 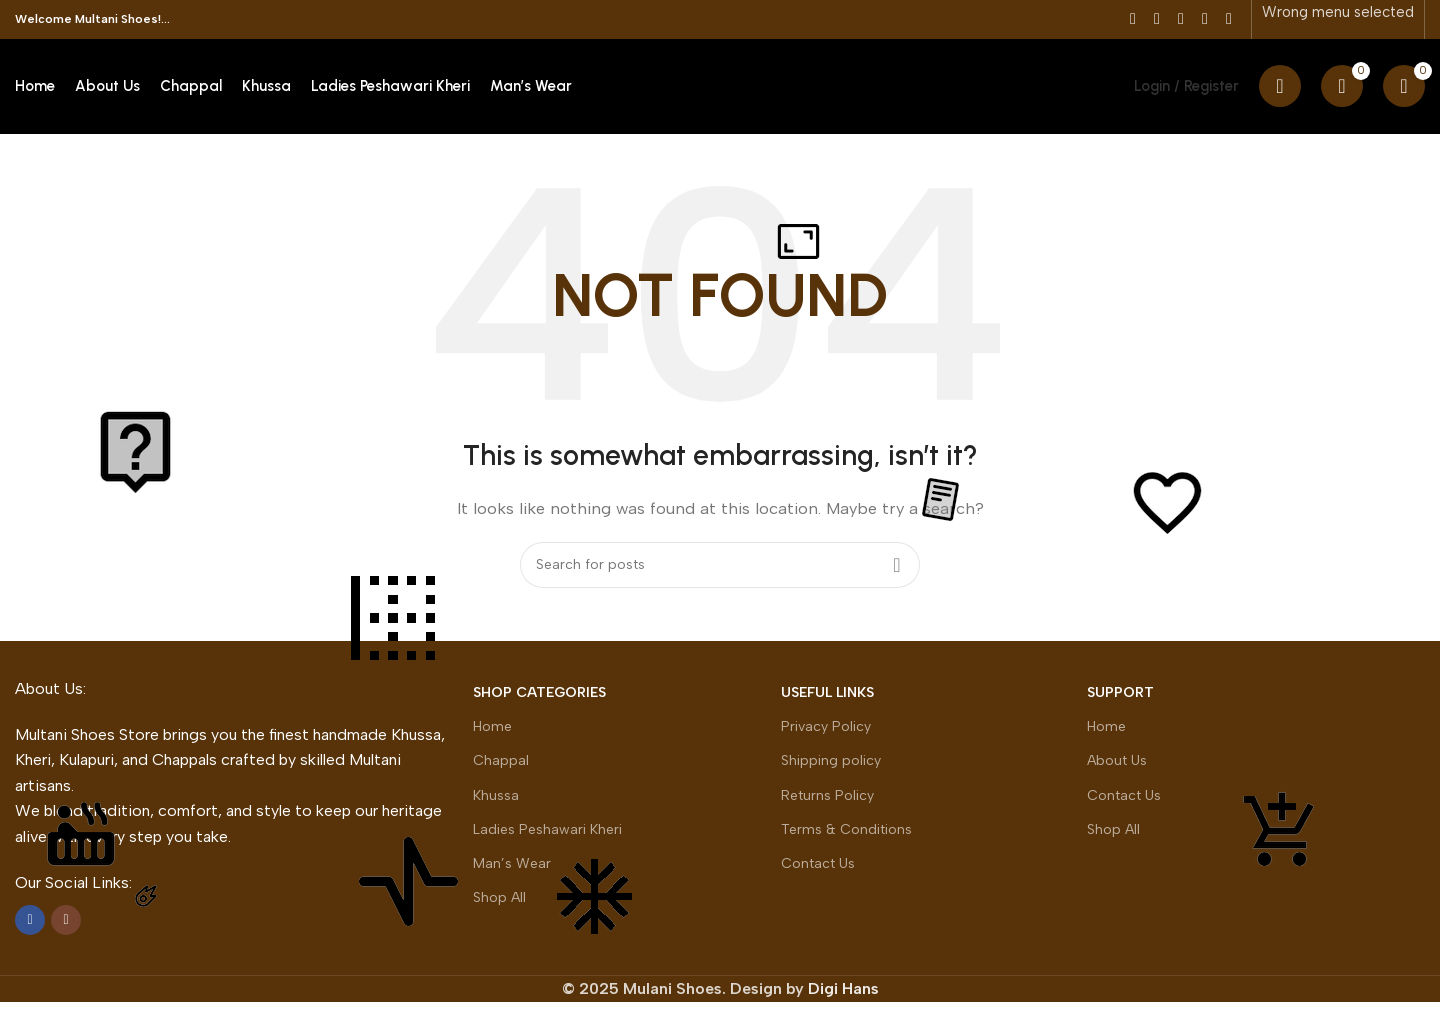 What do you see at coordinates (393, 618) in the screenshot?
I see `apply border to left edge of cell or element` at bounding box center [393, 618].